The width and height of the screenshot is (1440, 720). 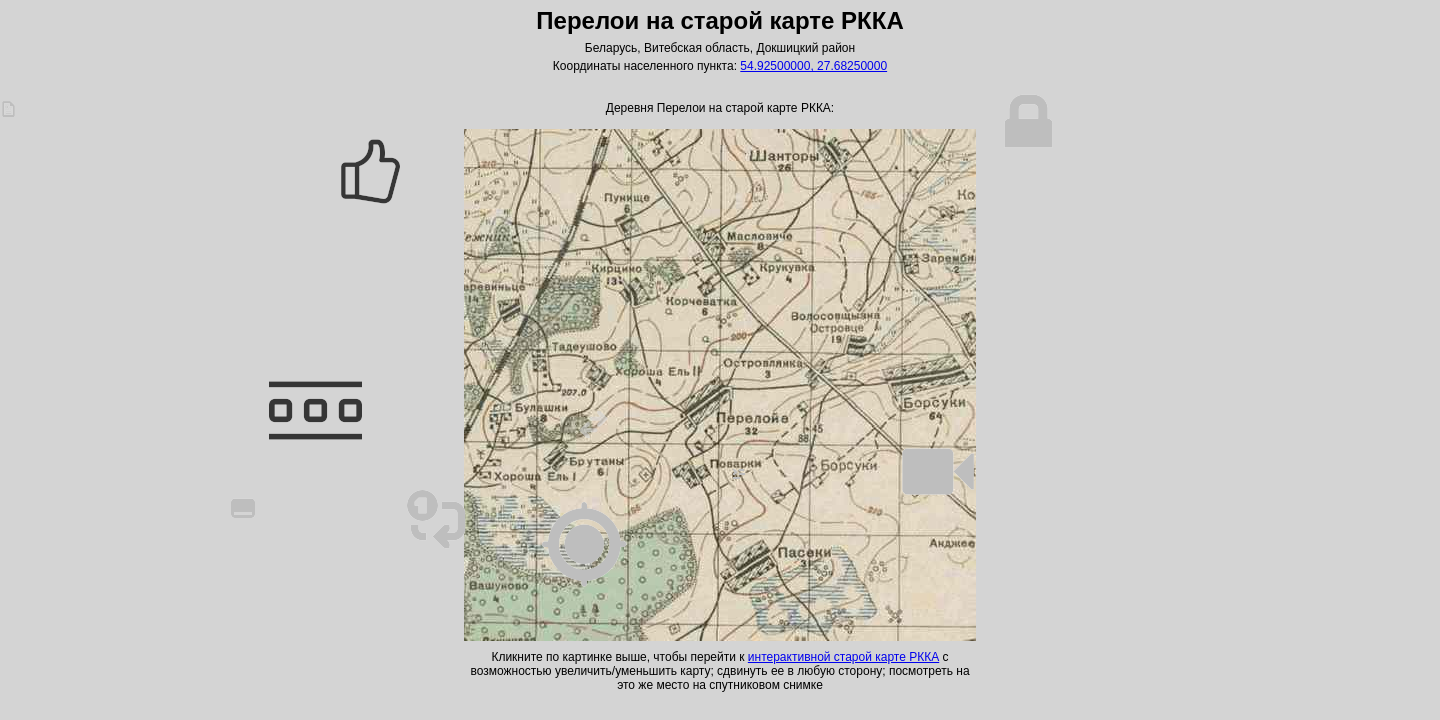 What do you see at coordinates (938, 469) in the screenshot?
I see `access video files or library` at bounding box center [938, 469].